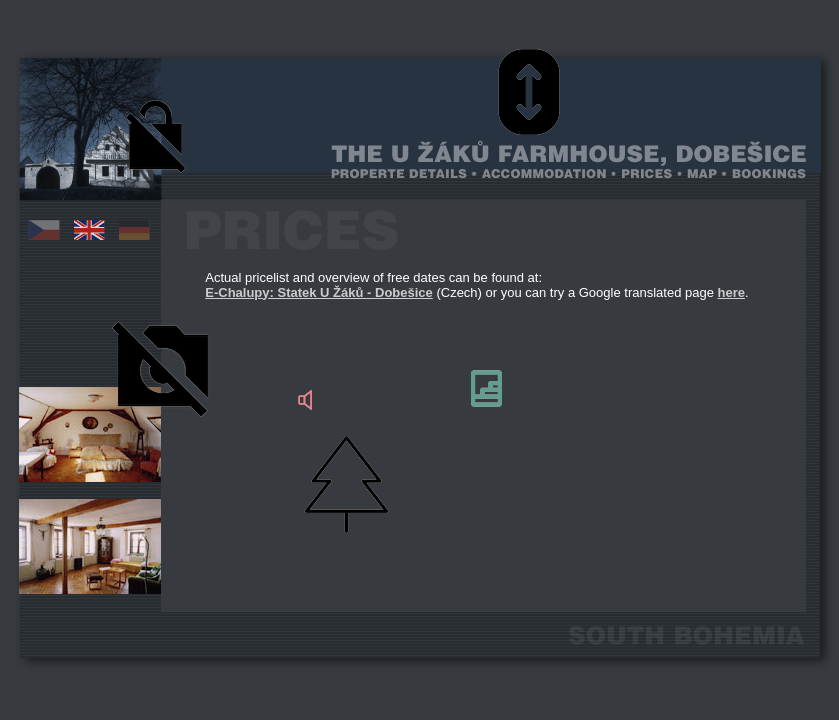 Image resolution: width=839 pixels, height=720 pixels. I want to click on photography not allowed in this area, so click(163, 366).